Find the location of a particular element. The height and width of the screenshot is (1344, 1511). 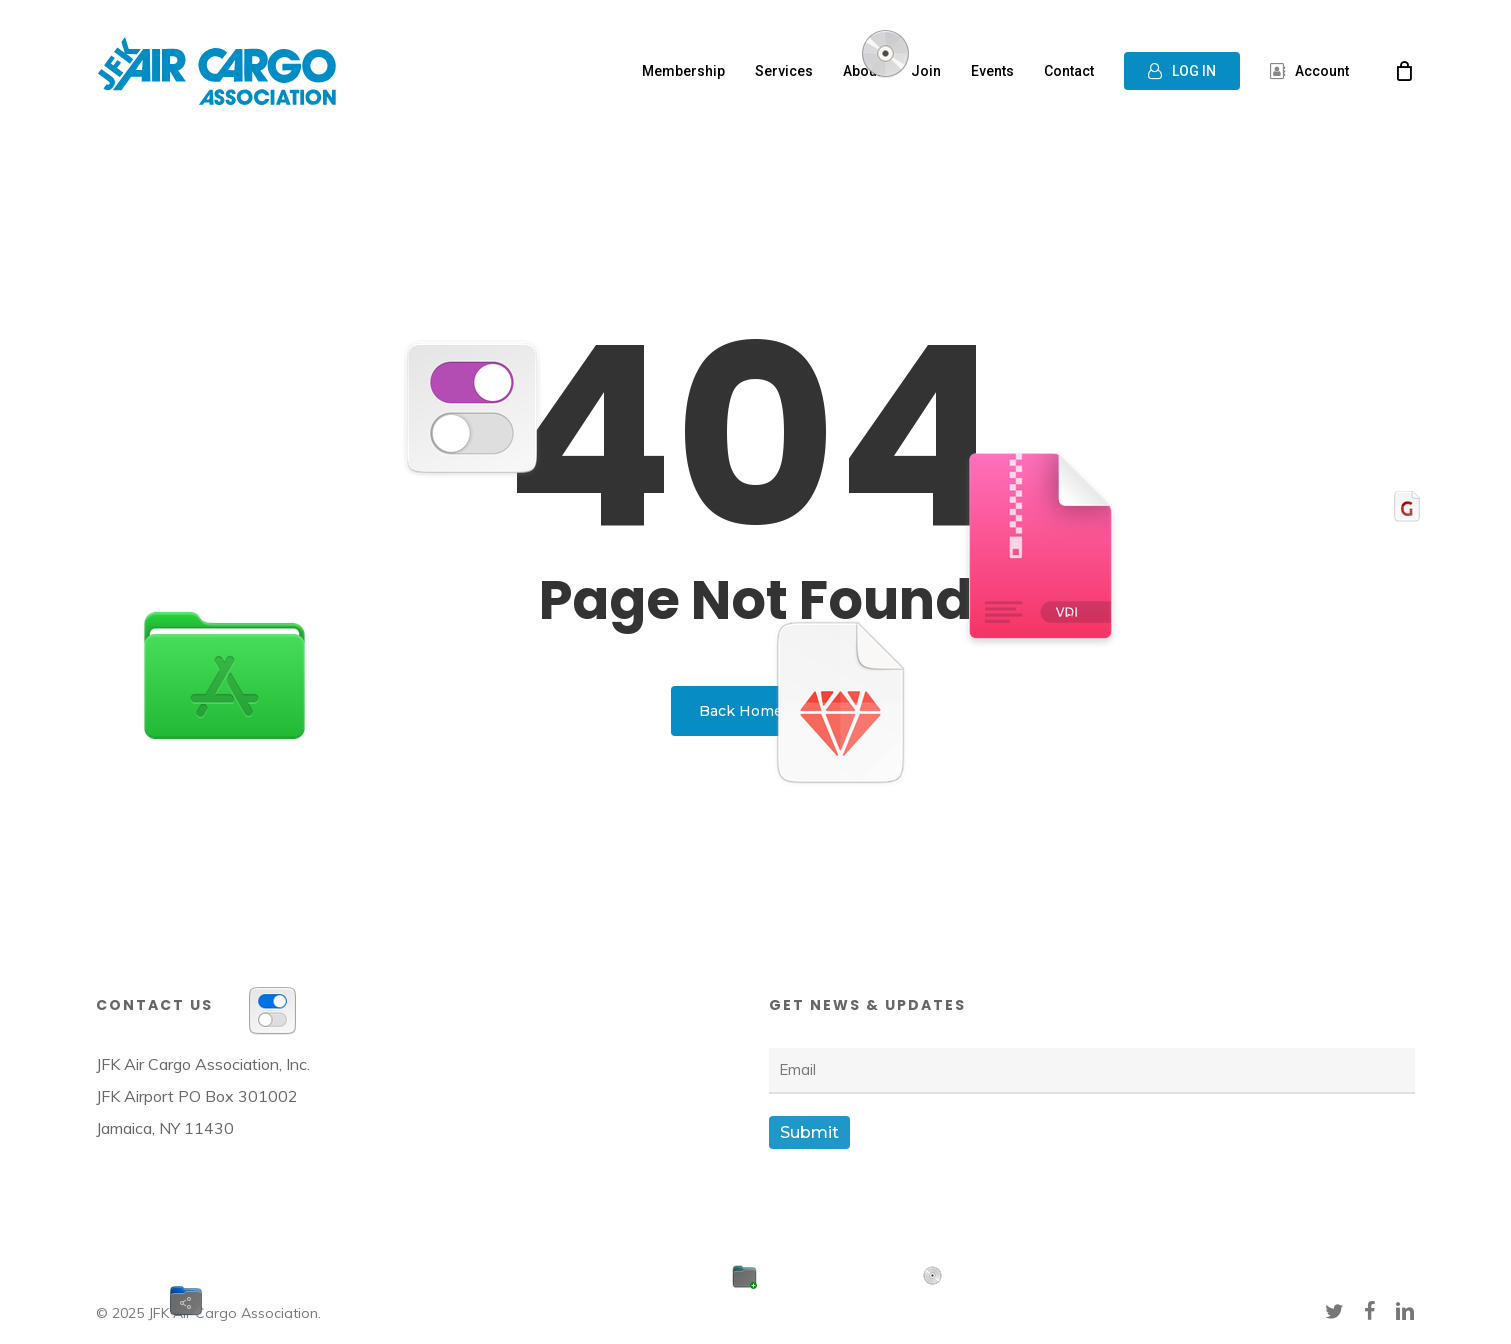

open unity tweak tool settings is located at coordinates (272, 1010).